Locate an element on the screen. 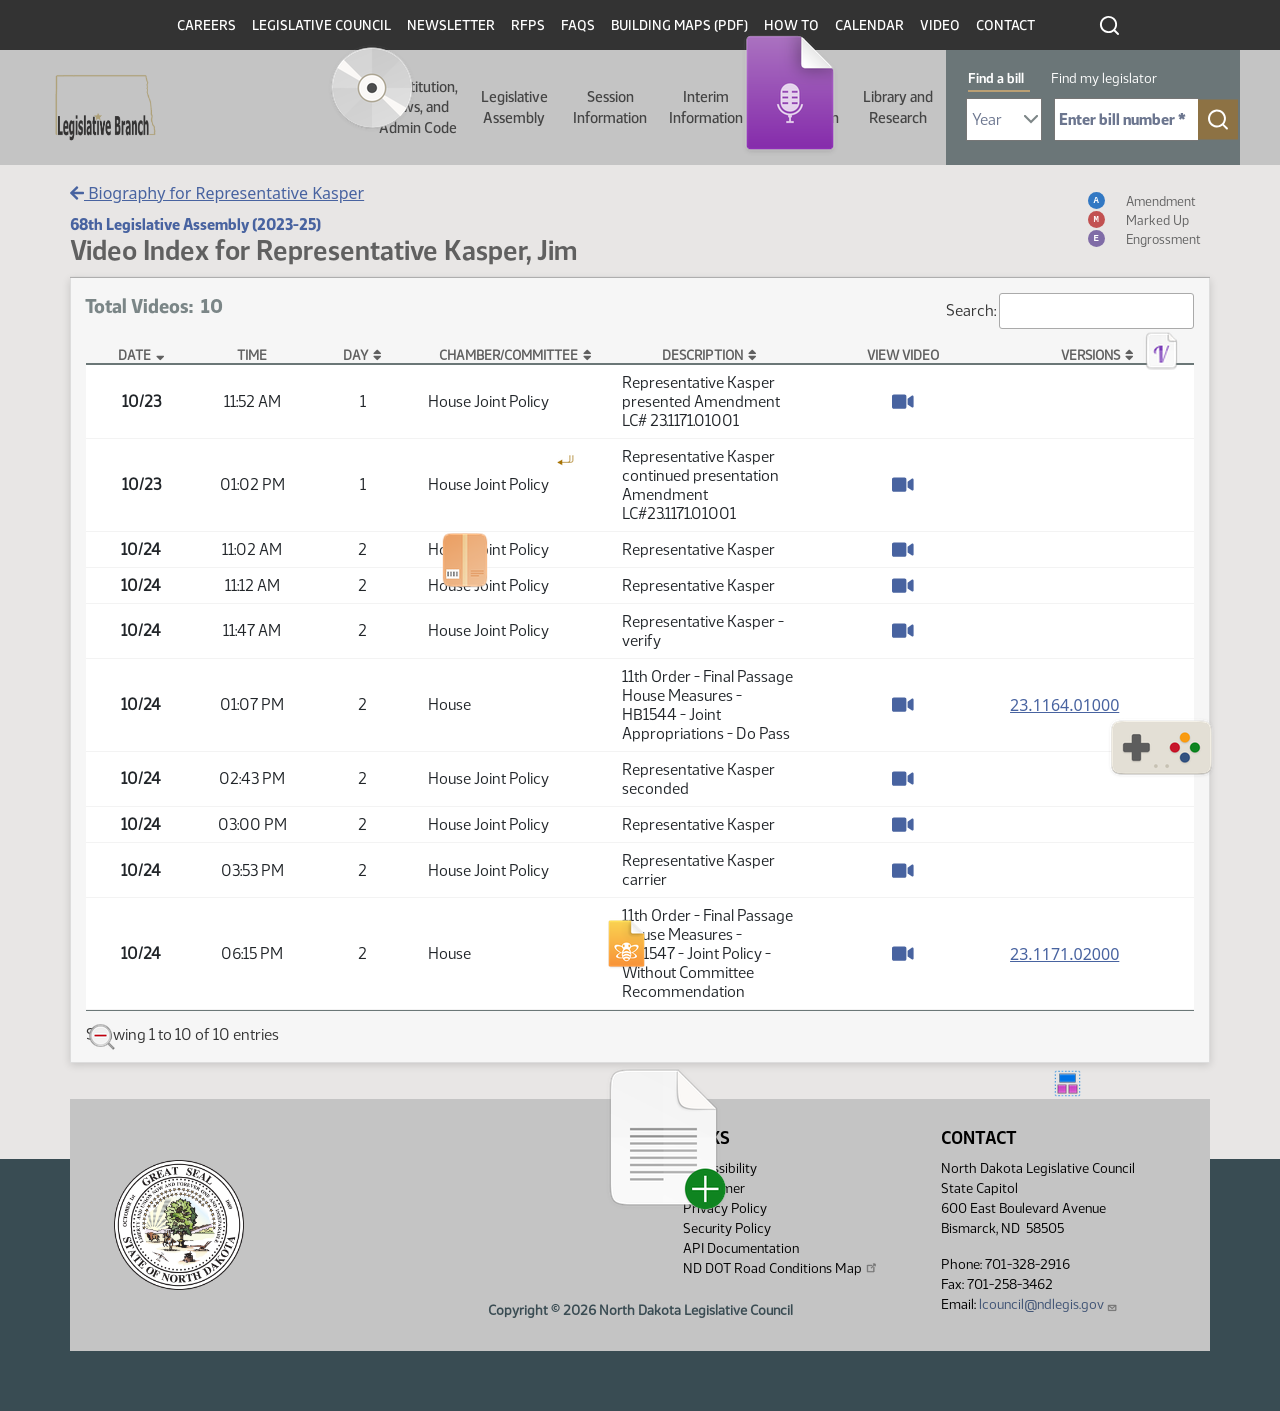 This screenshot has height=1411, width=1280. reply to all recipients of an email is located at coordinates (565, 459).